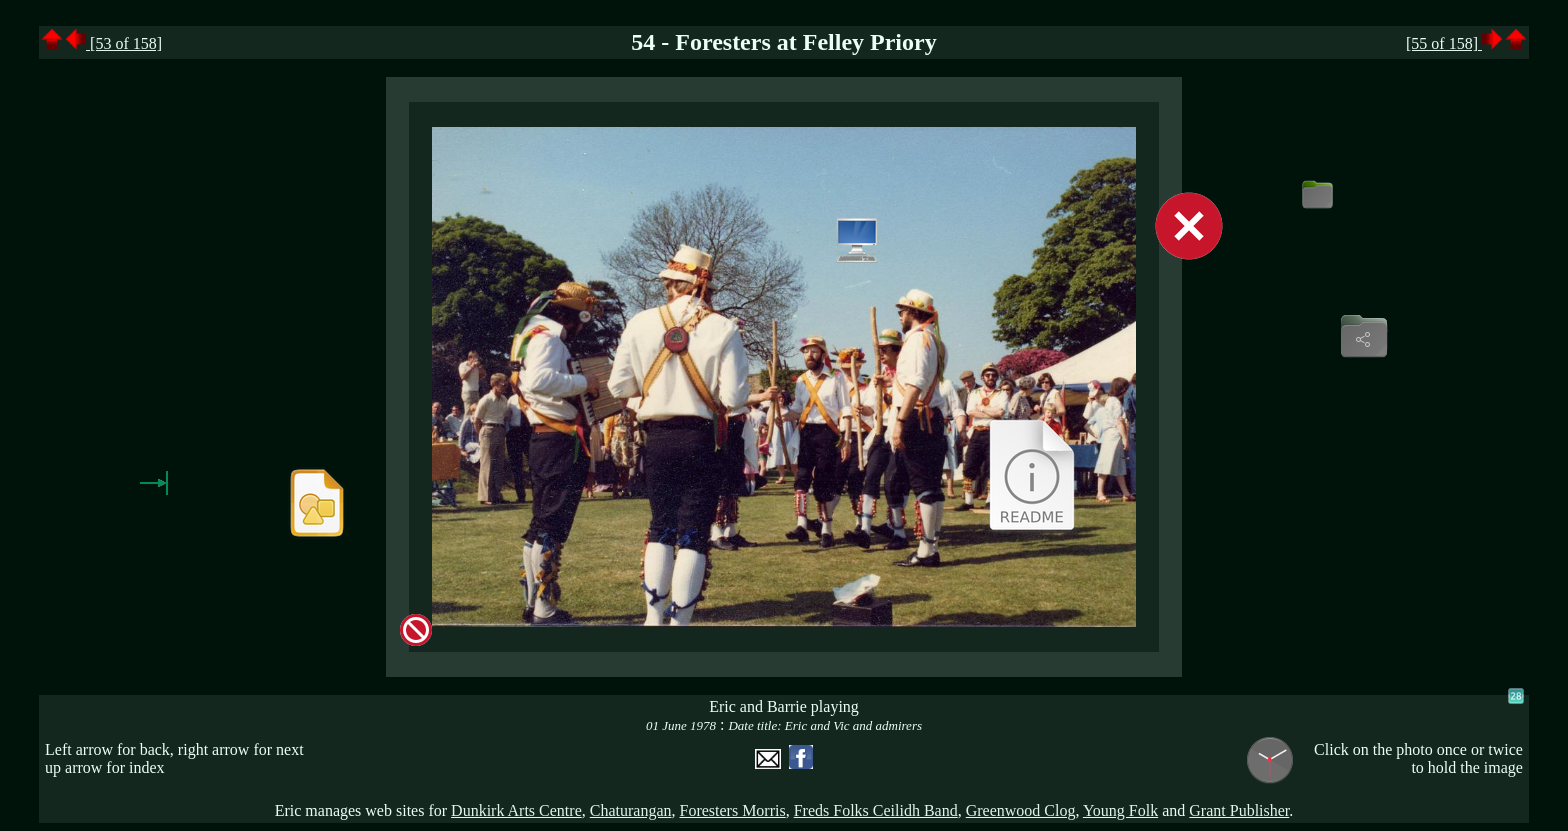 The image size is (1568, 831). Describe the element at coordinates (857, 241) in the screenshot. I see `access computer or desktop settings` at that location.